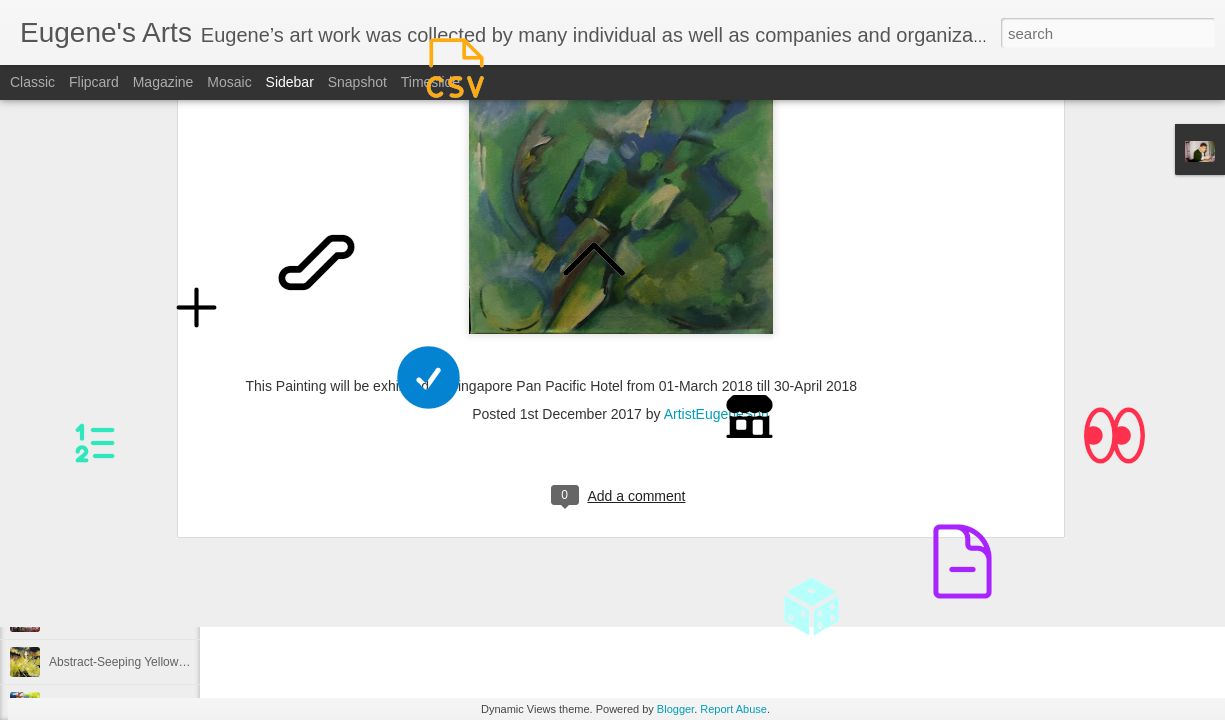 Image resolution: width=1225 pixels, height=720 pixels. What do you see at coordinates (456, 70) in the screenshot?
I see `open or view a CSV file` at bounding box center [456, 70].